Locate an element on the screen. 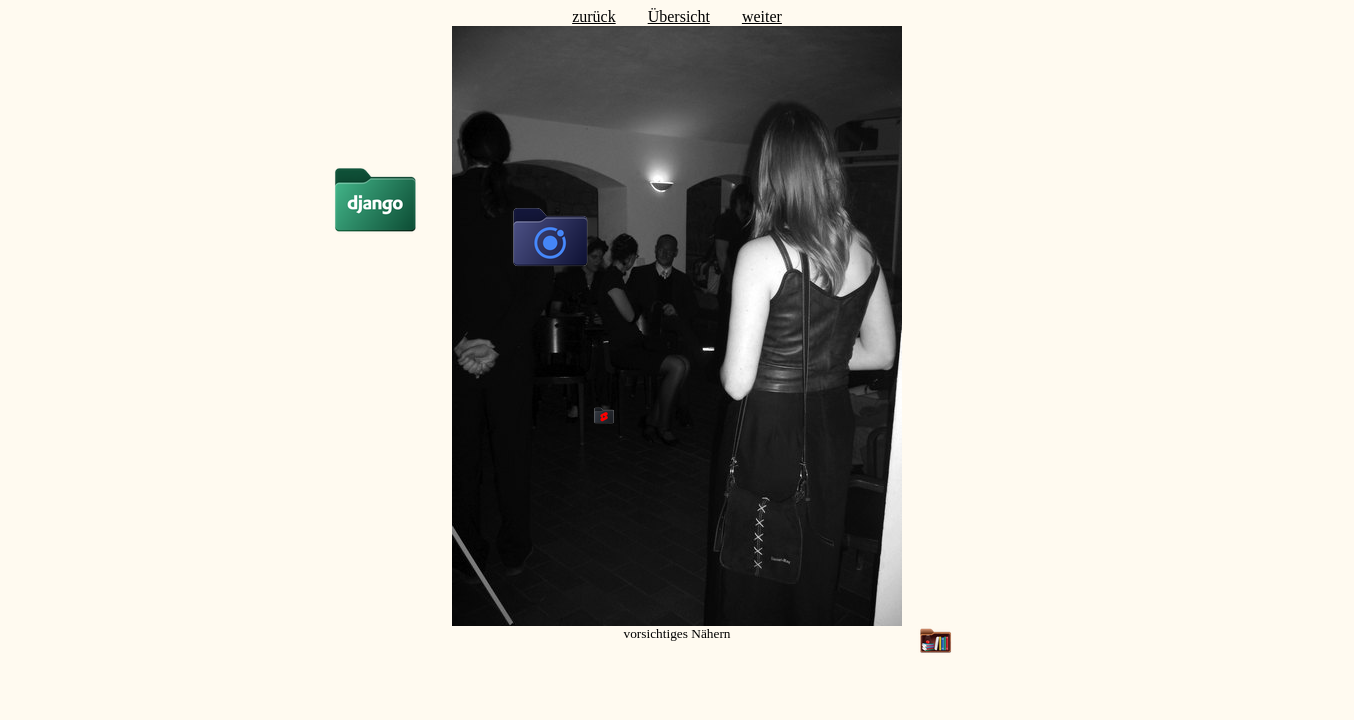 The image size is (1354, 720). open folder containing youtube shorts downloads is located at coordinates (604, 416).